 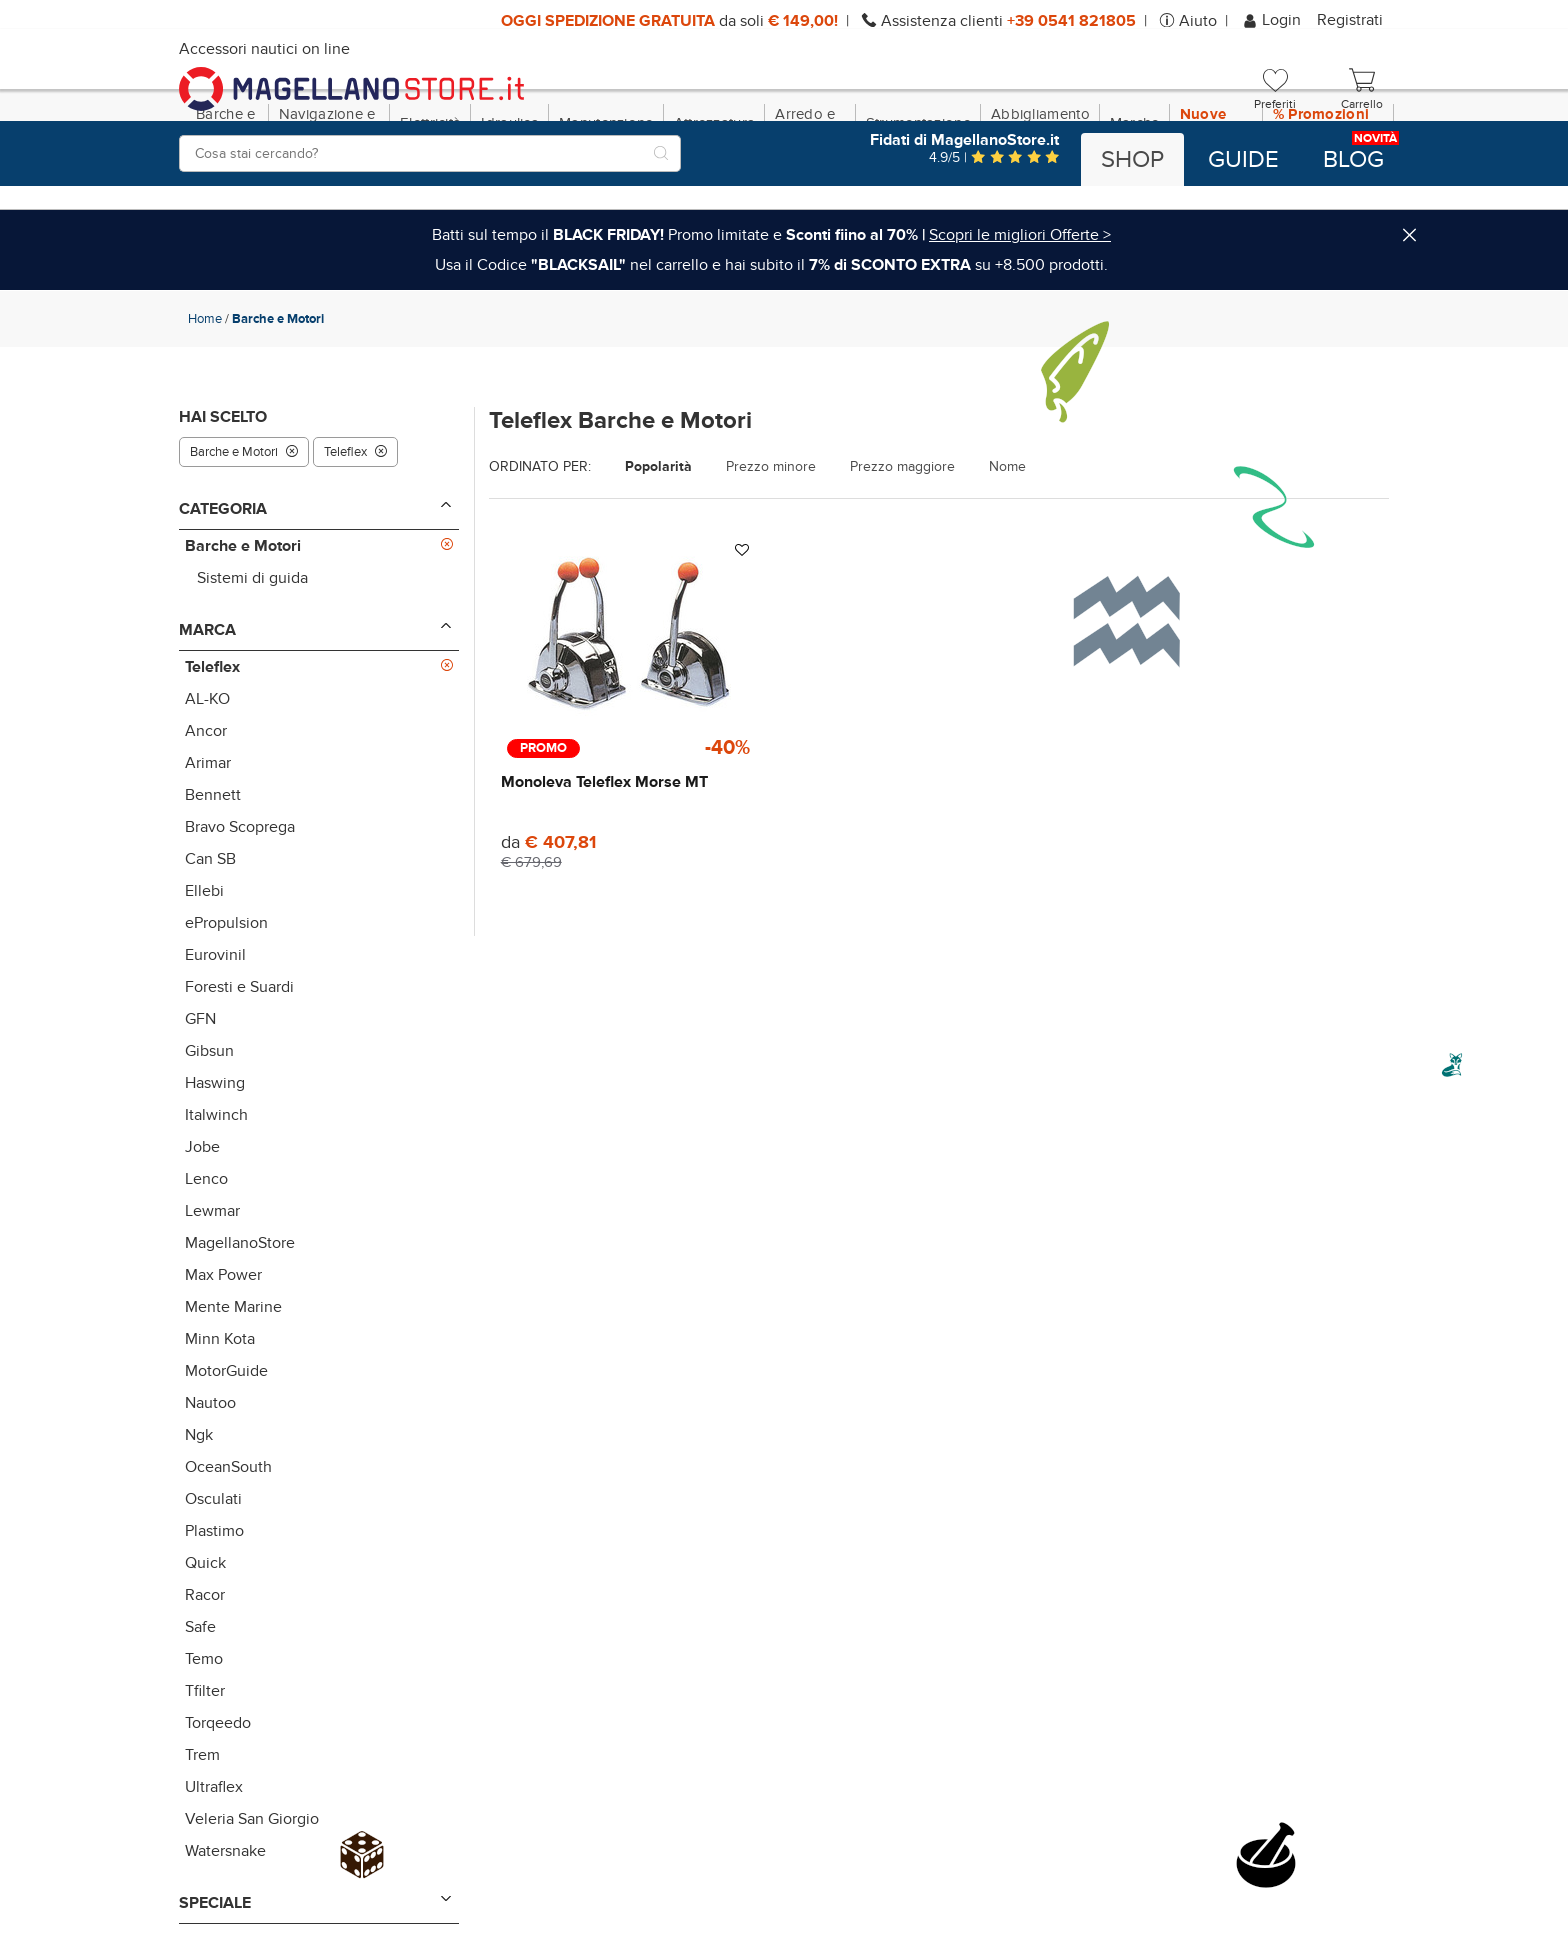 What do you see at coordinates (1266, 1855) in the screenshot?
I see `access pharmacy or medication features` at bounding box center [1266, 1855].